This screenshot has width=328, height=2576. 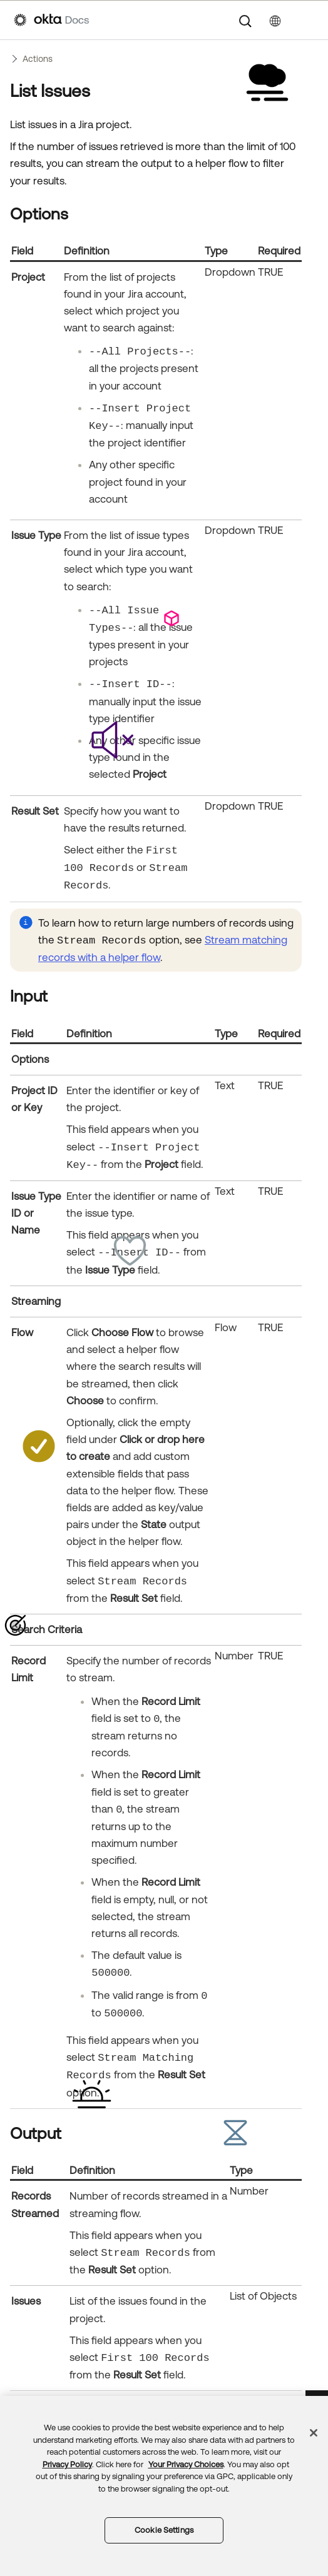 I want to click on indicates time running low or nearly expired, so click(x=235, y=2133).